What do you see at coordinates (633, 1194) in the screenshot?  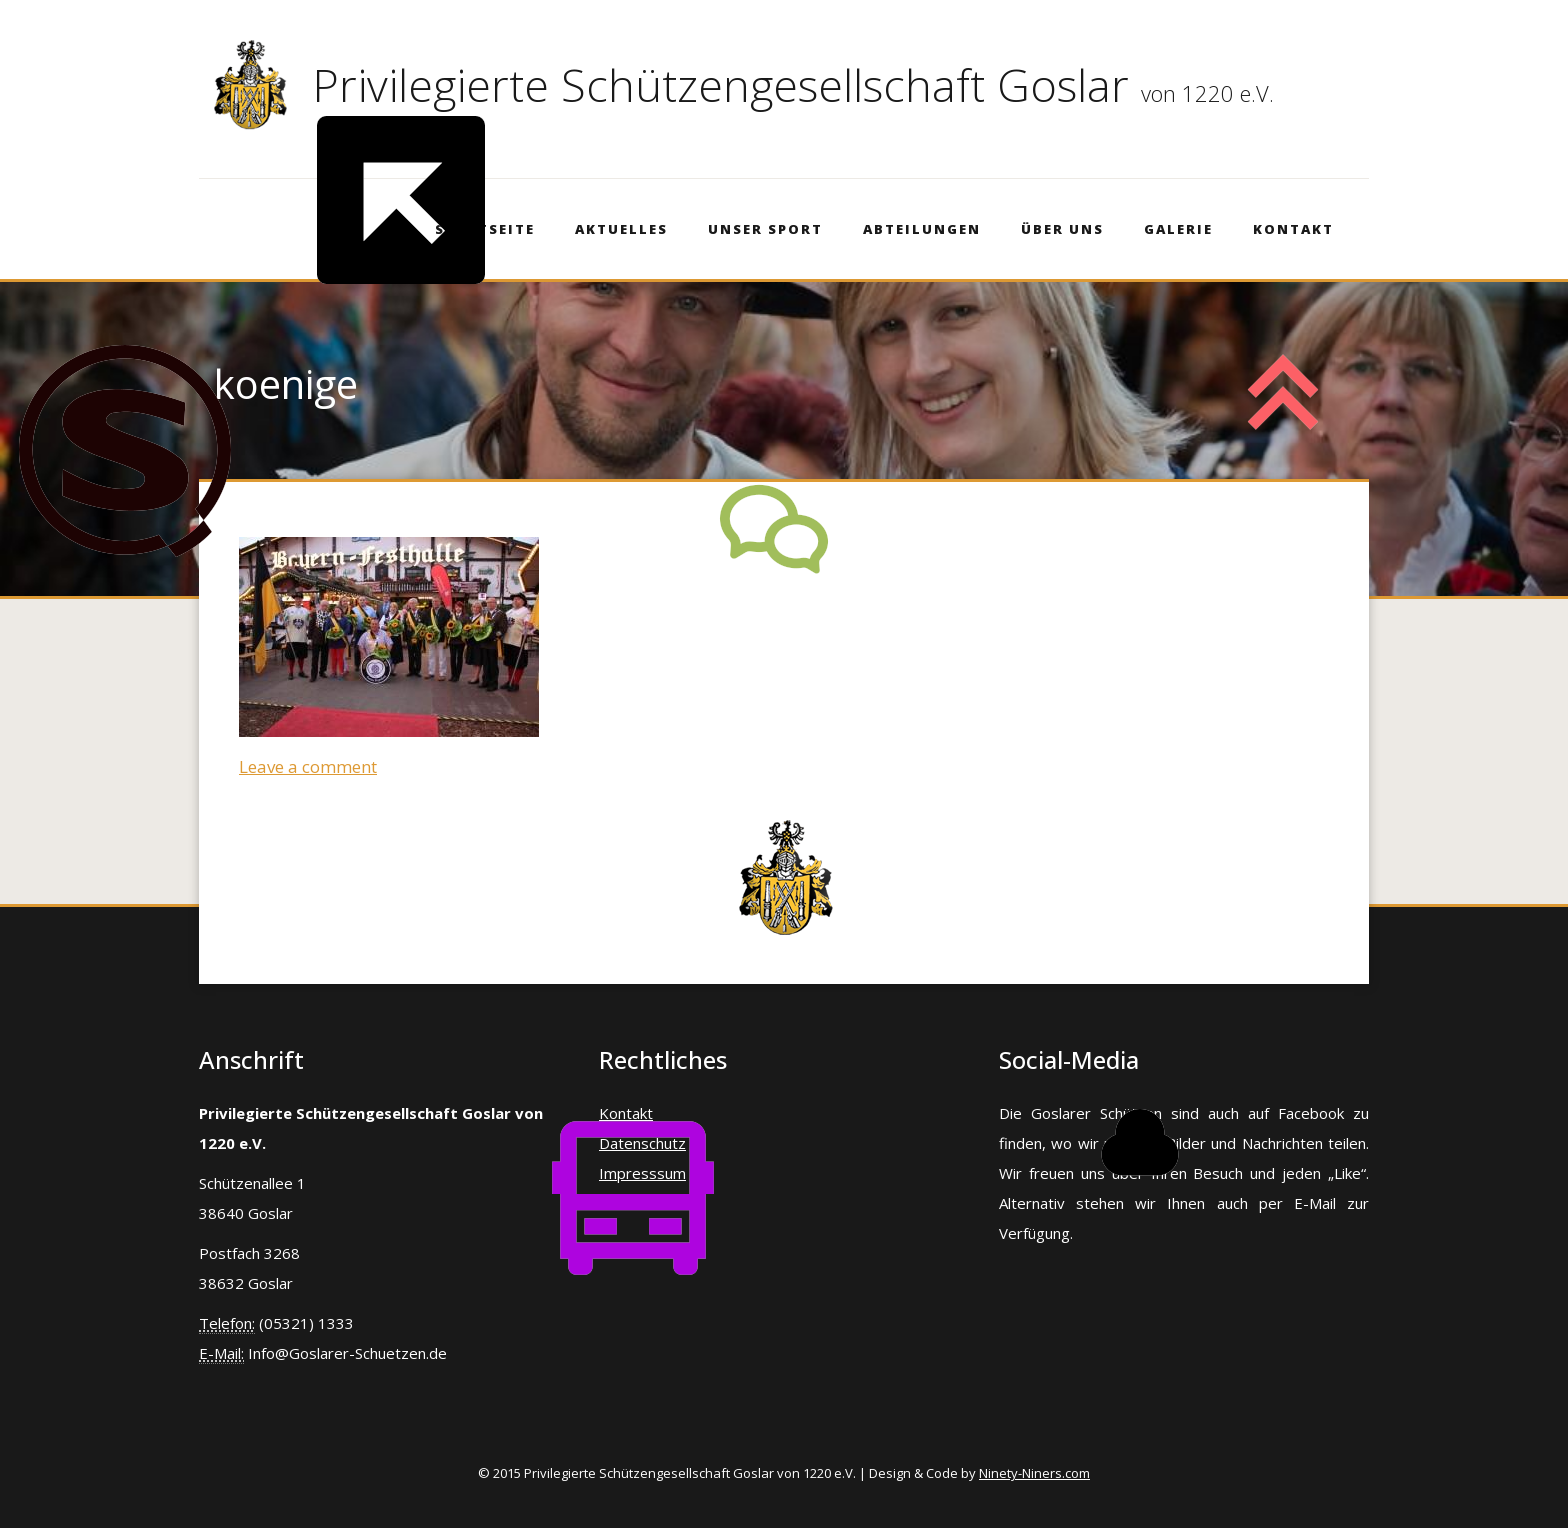 I see `view public transit options` at bounding box center [633, 1194].